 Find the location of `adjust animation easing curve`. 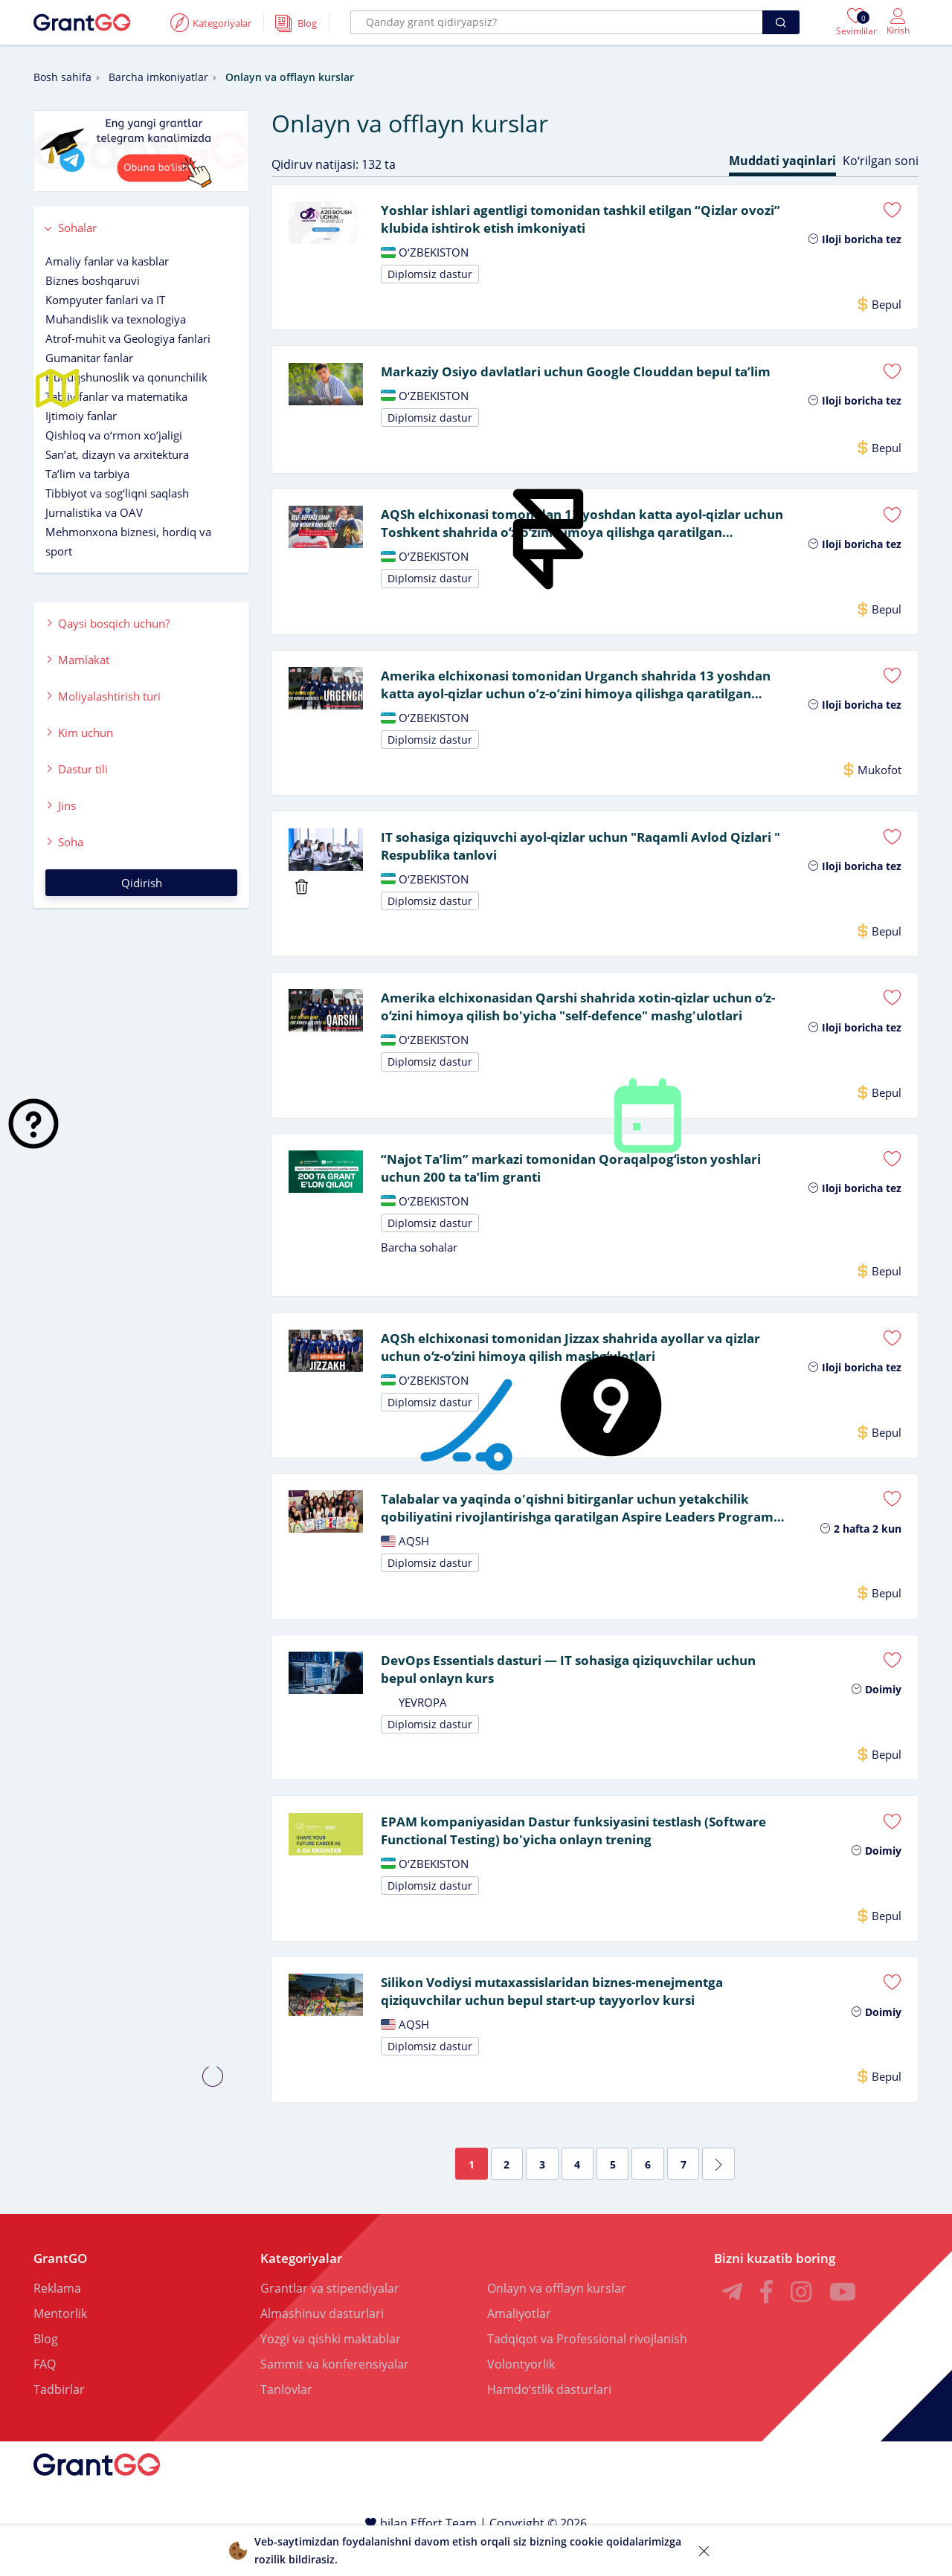

adjust animation easing curve is located at coordinates (466, 1425).